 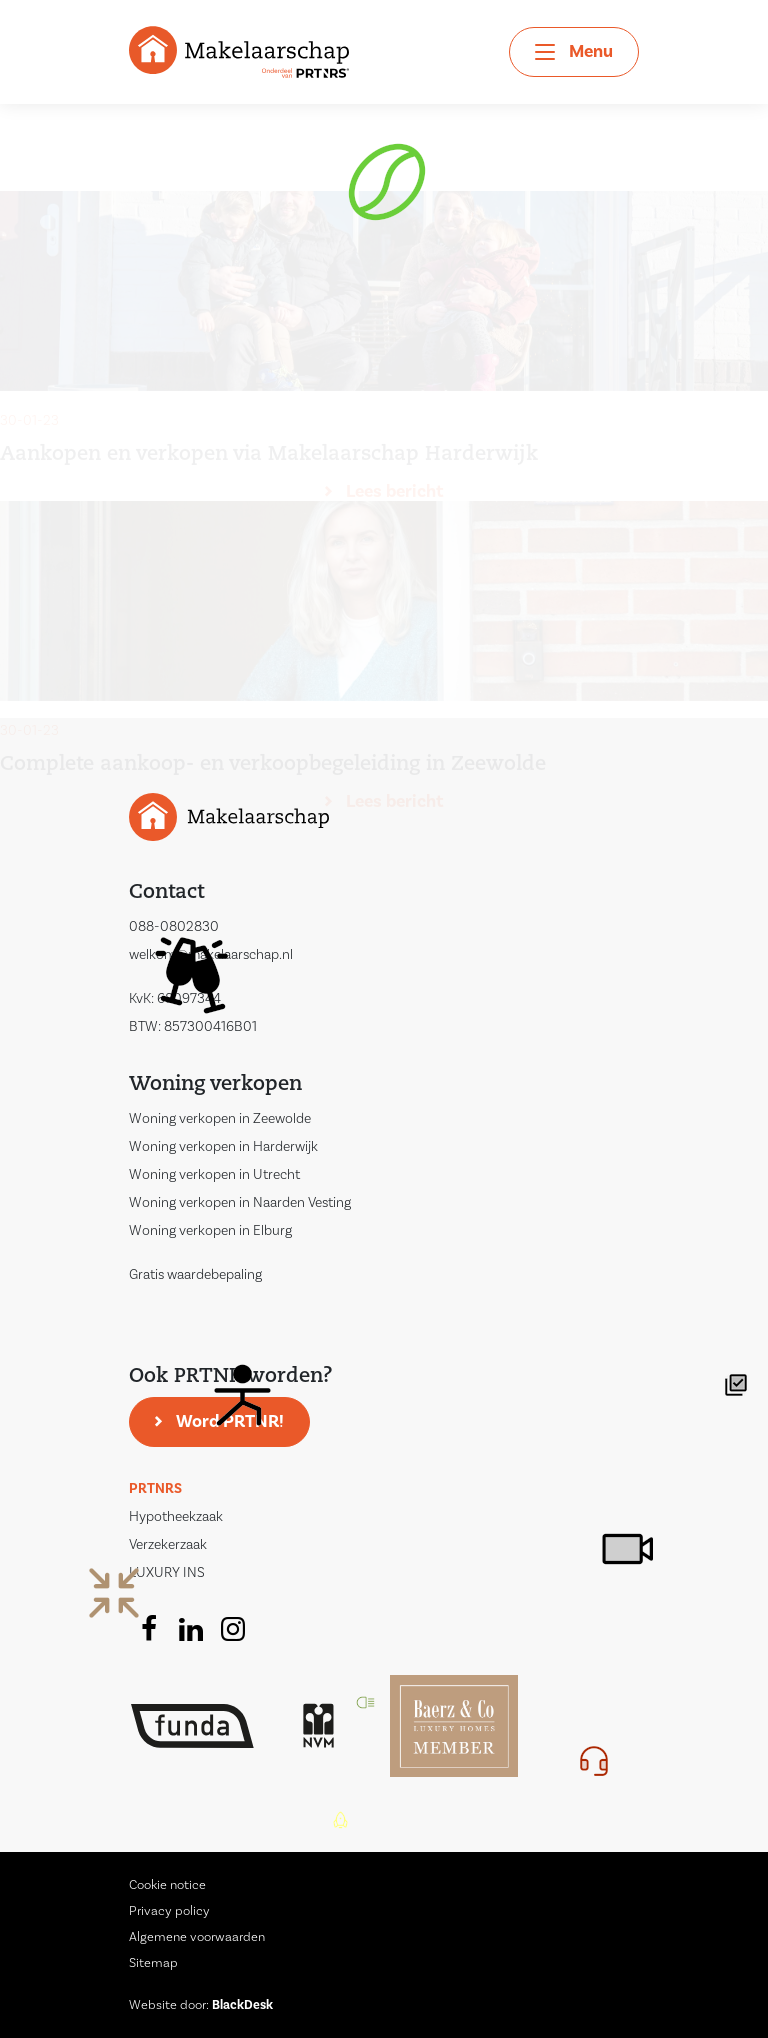 I want to click on access tai chi or meditation exercises, so click(x=242, y=1397).